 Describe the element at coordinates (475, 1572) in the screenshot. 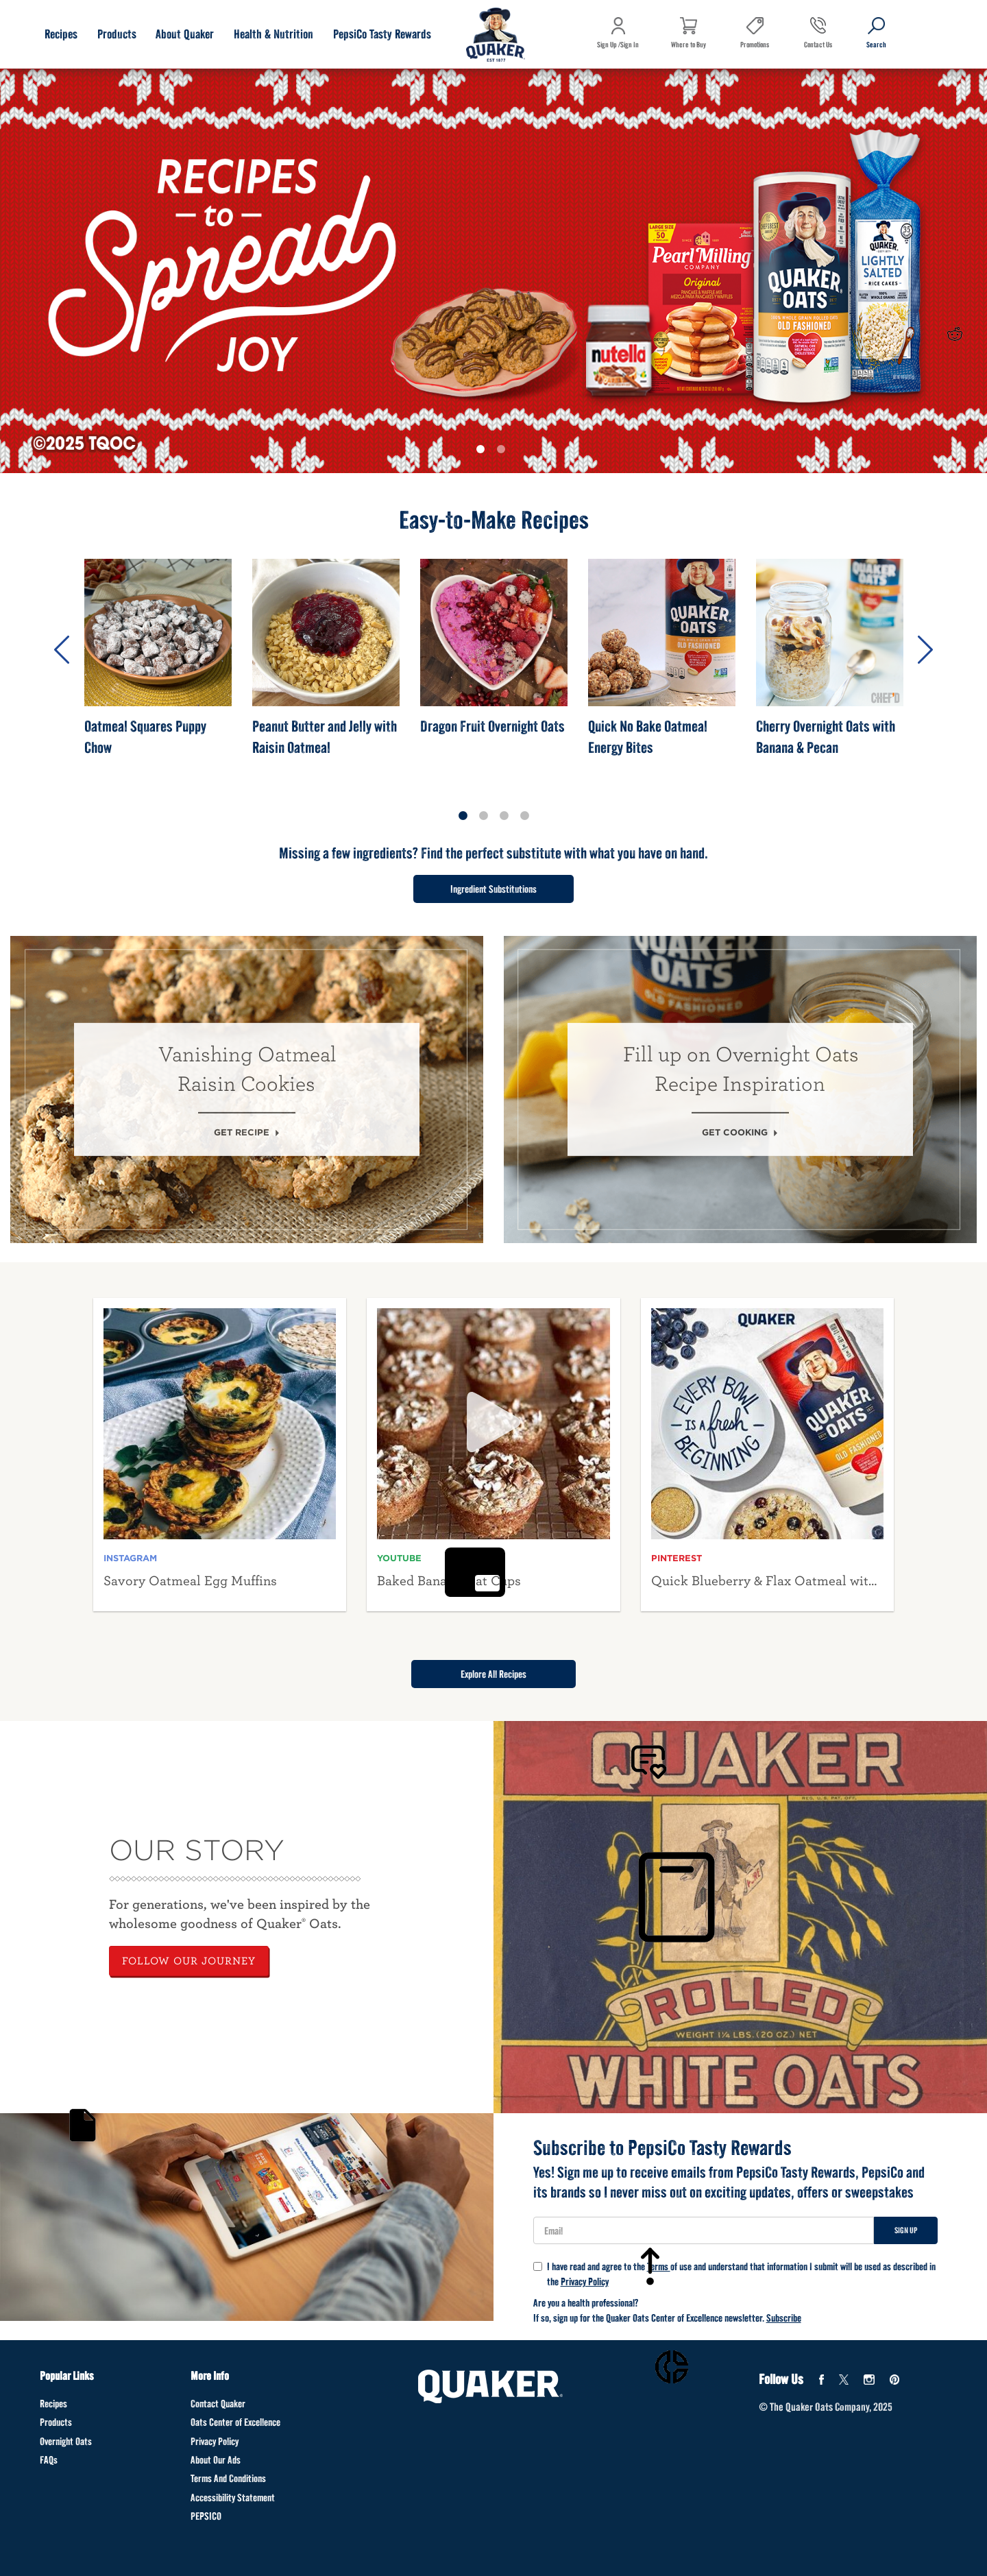

I see `add a watermark or branding overlay to content` at that location.